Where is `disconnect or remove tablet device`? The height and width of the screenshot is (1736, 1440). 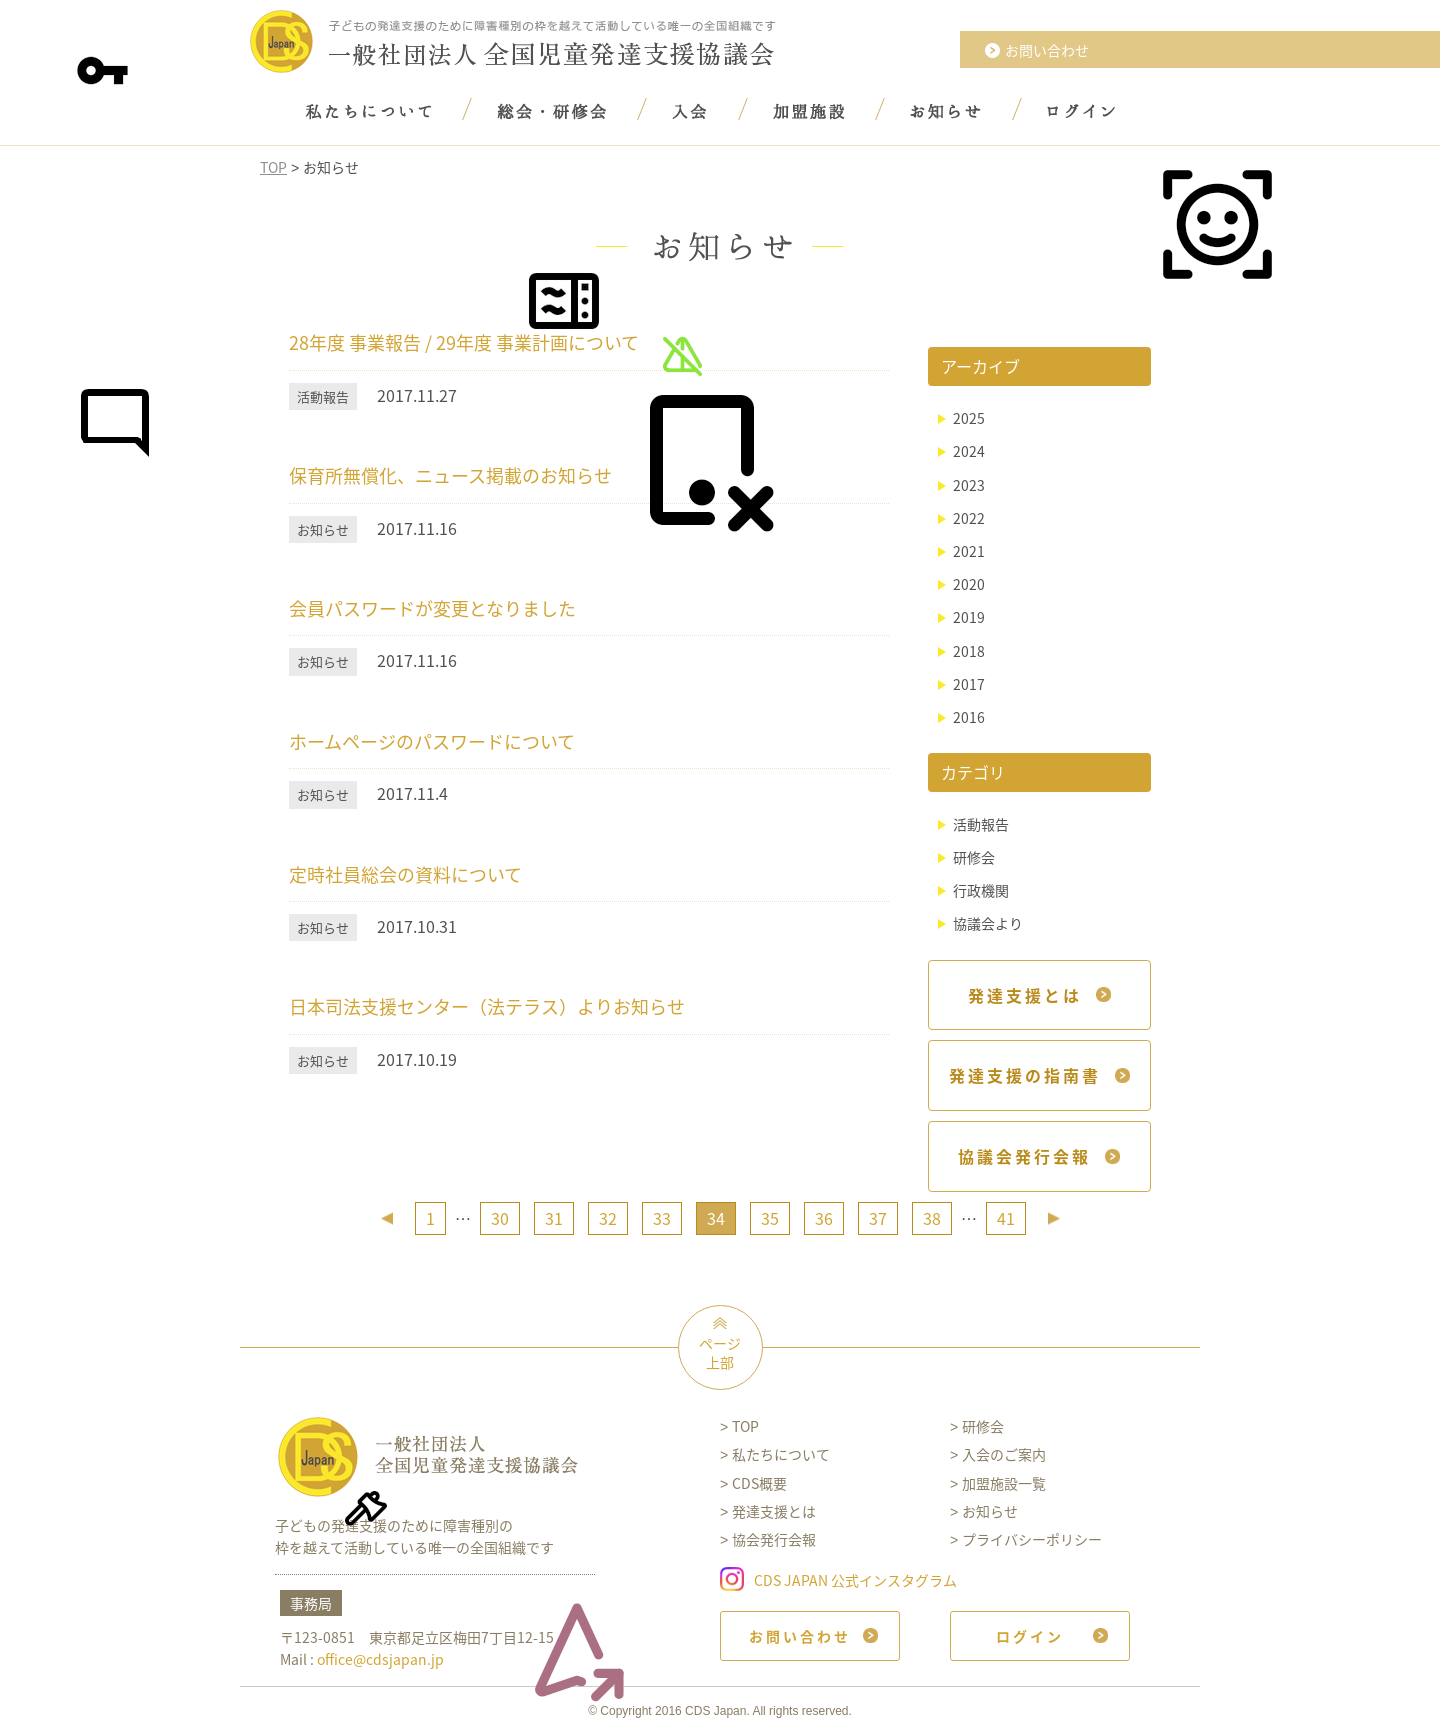 disconnect or remove tablet device is located at coordinates (702, 460).